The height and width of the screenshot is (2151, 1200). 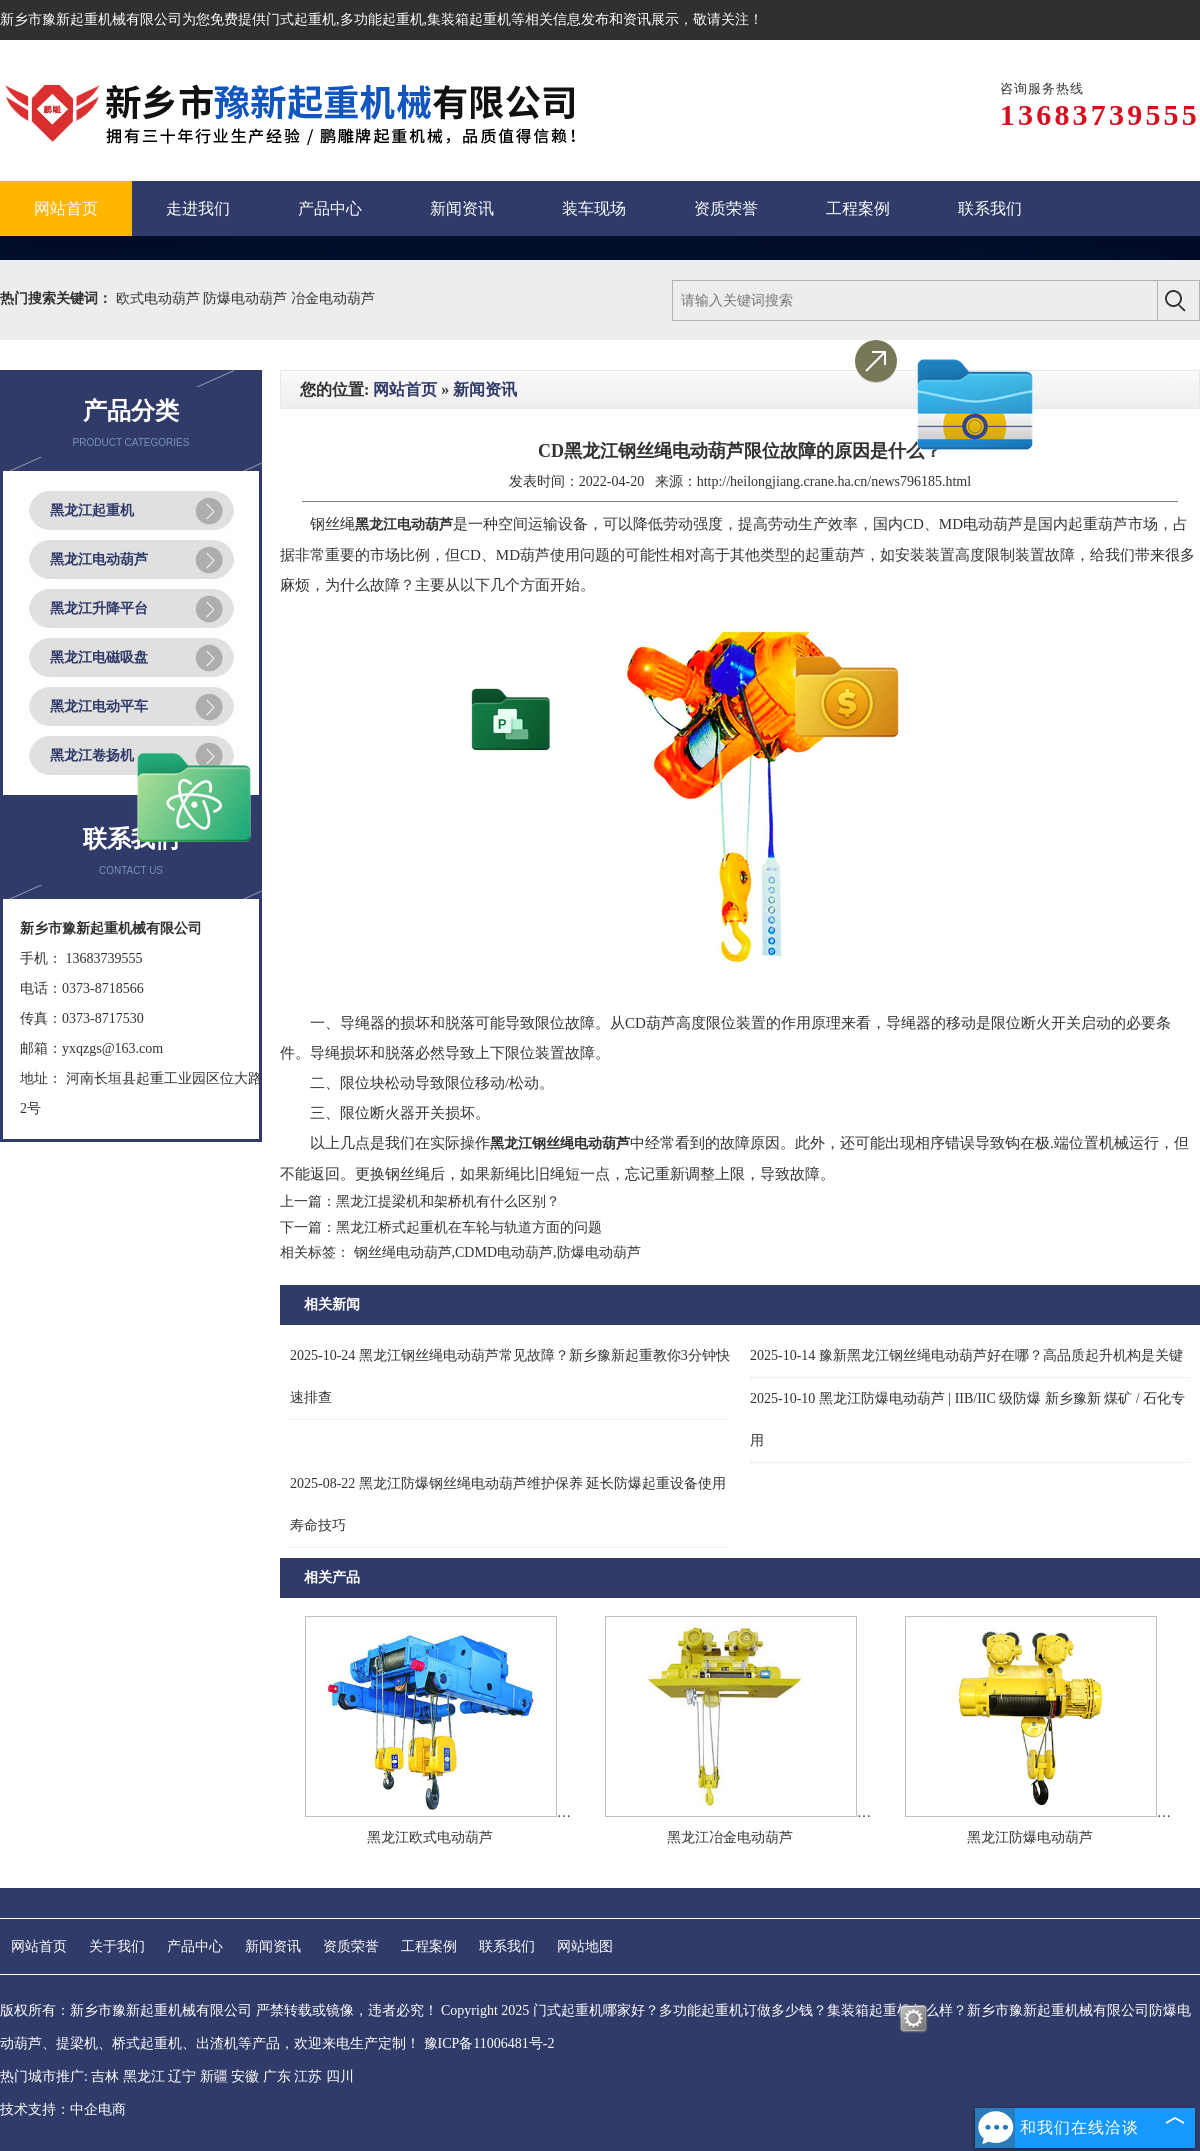 I want to click on open folder containing financial documents, so click(x=846, y=699).